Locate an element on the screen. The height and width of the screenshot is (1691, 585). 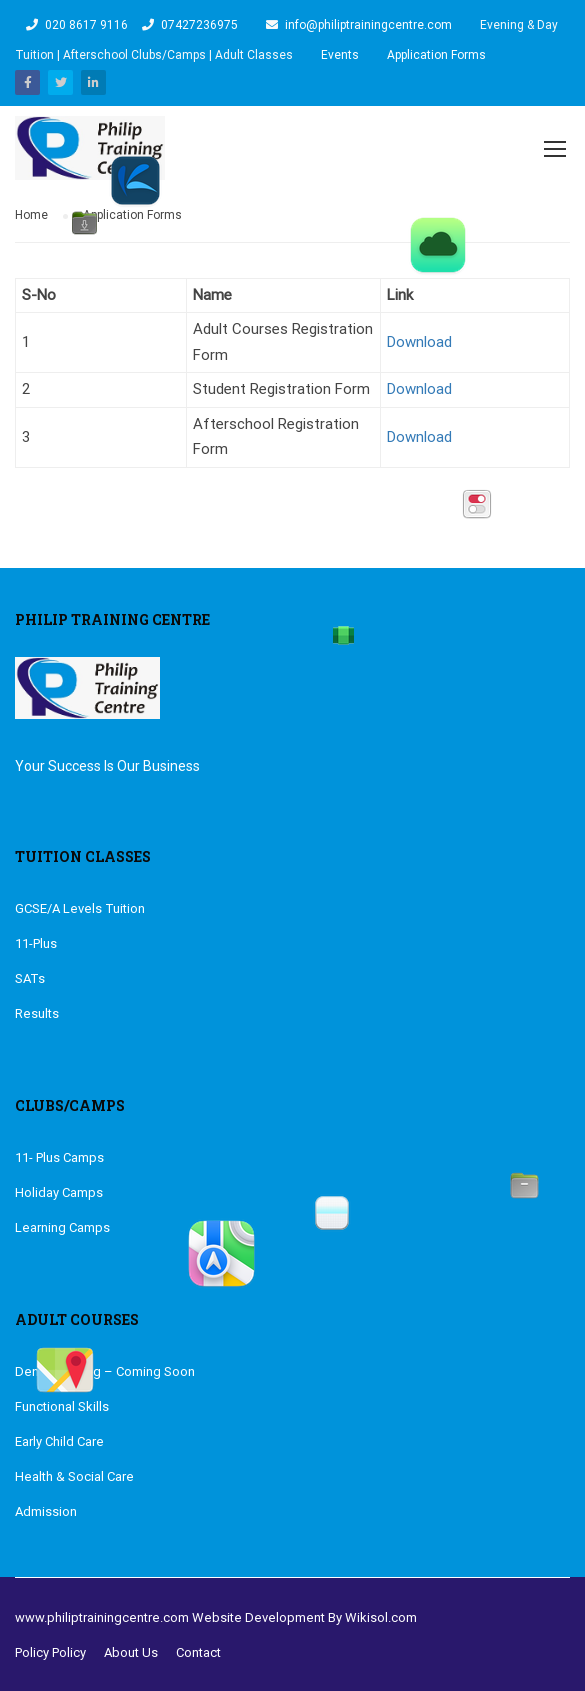
open gnome tweaks settings is located at coordinates (477, 504).